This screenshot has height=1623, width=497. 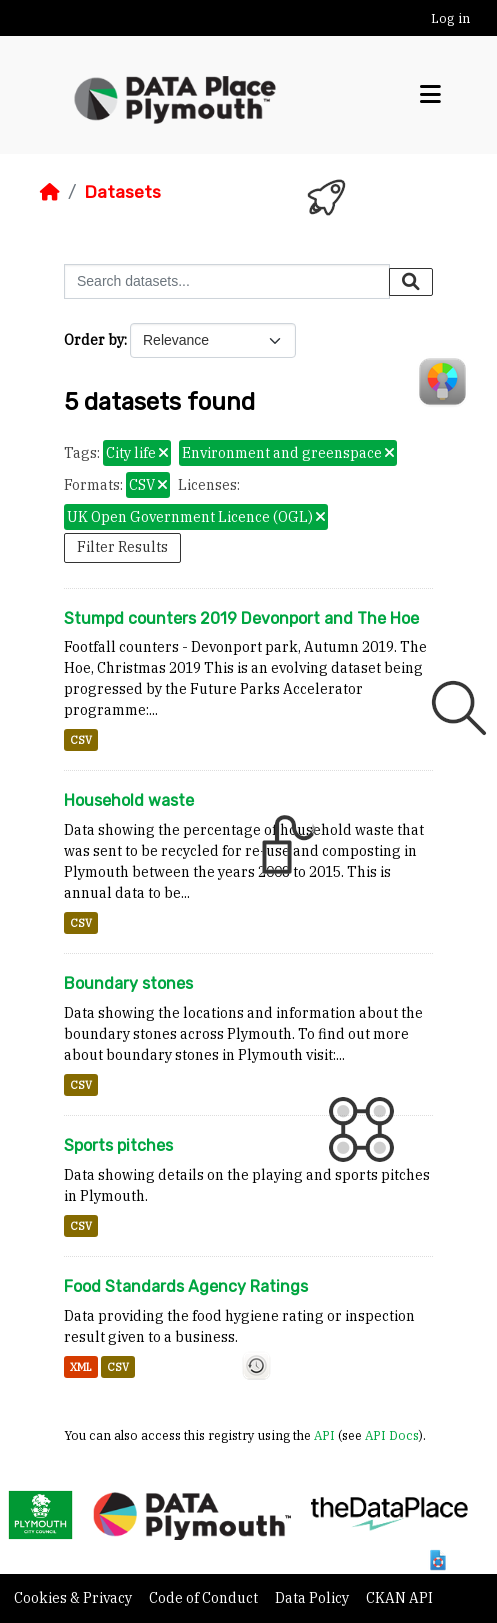 I want to click on launch applications or open app drawer, so click(x=326, y=197).